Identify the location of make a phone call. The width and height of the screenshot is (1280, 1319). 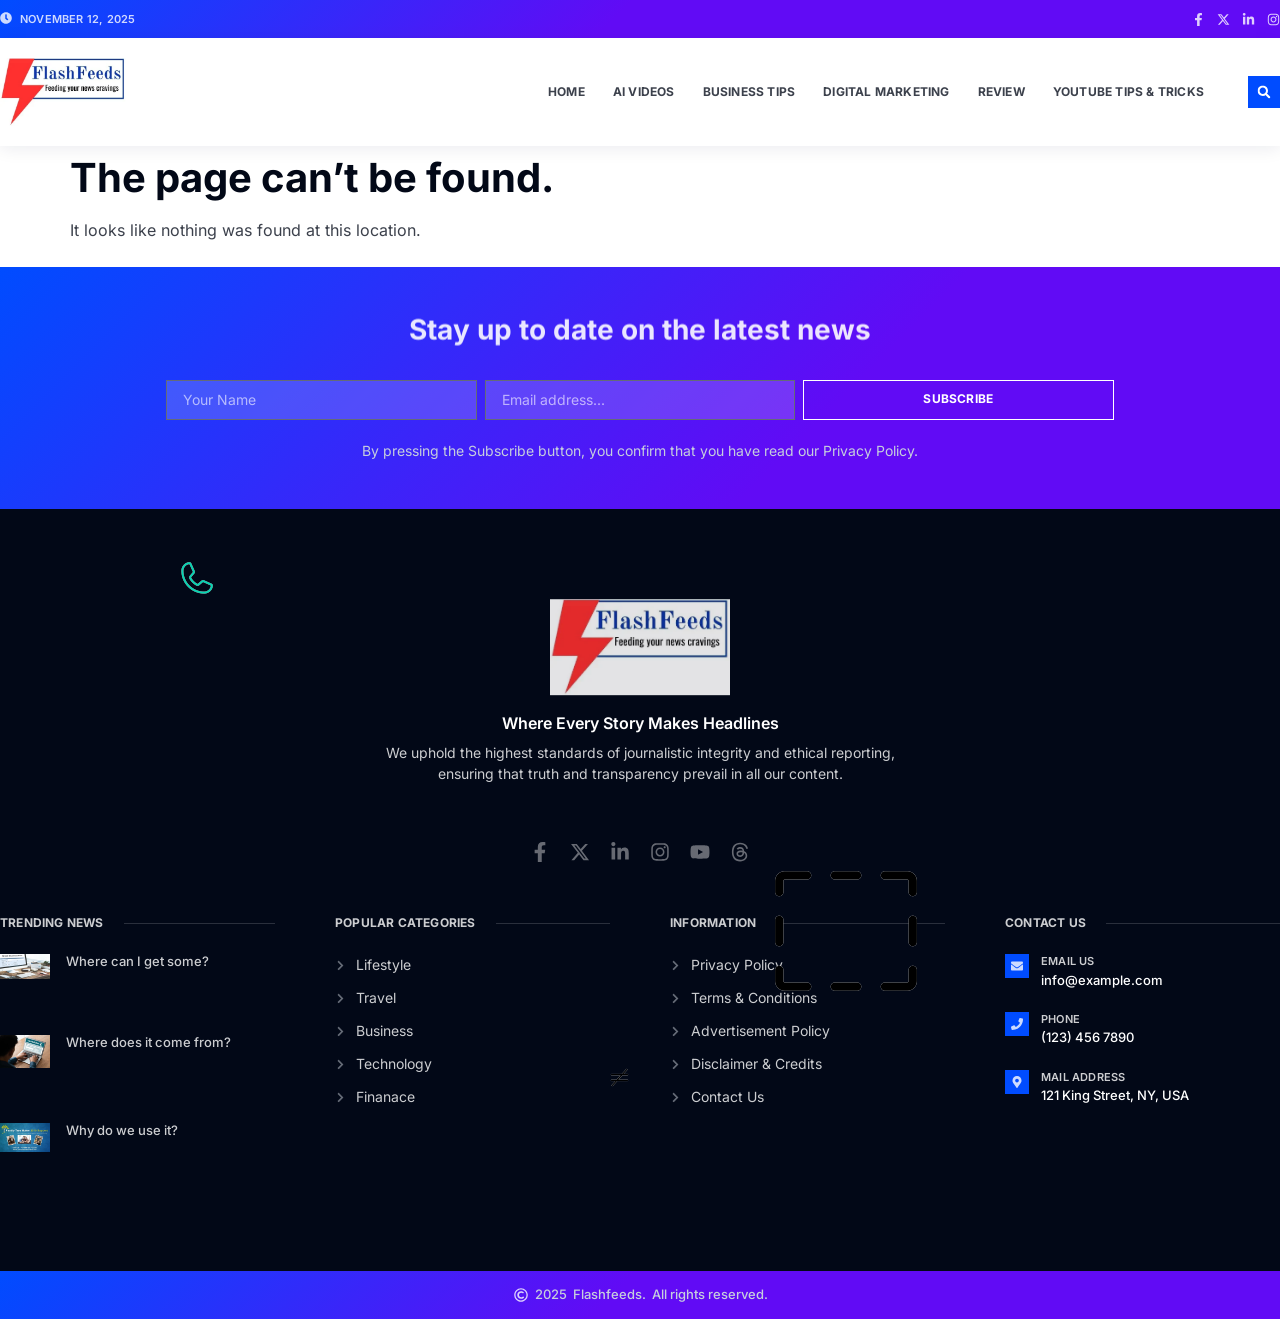
(196, 578).